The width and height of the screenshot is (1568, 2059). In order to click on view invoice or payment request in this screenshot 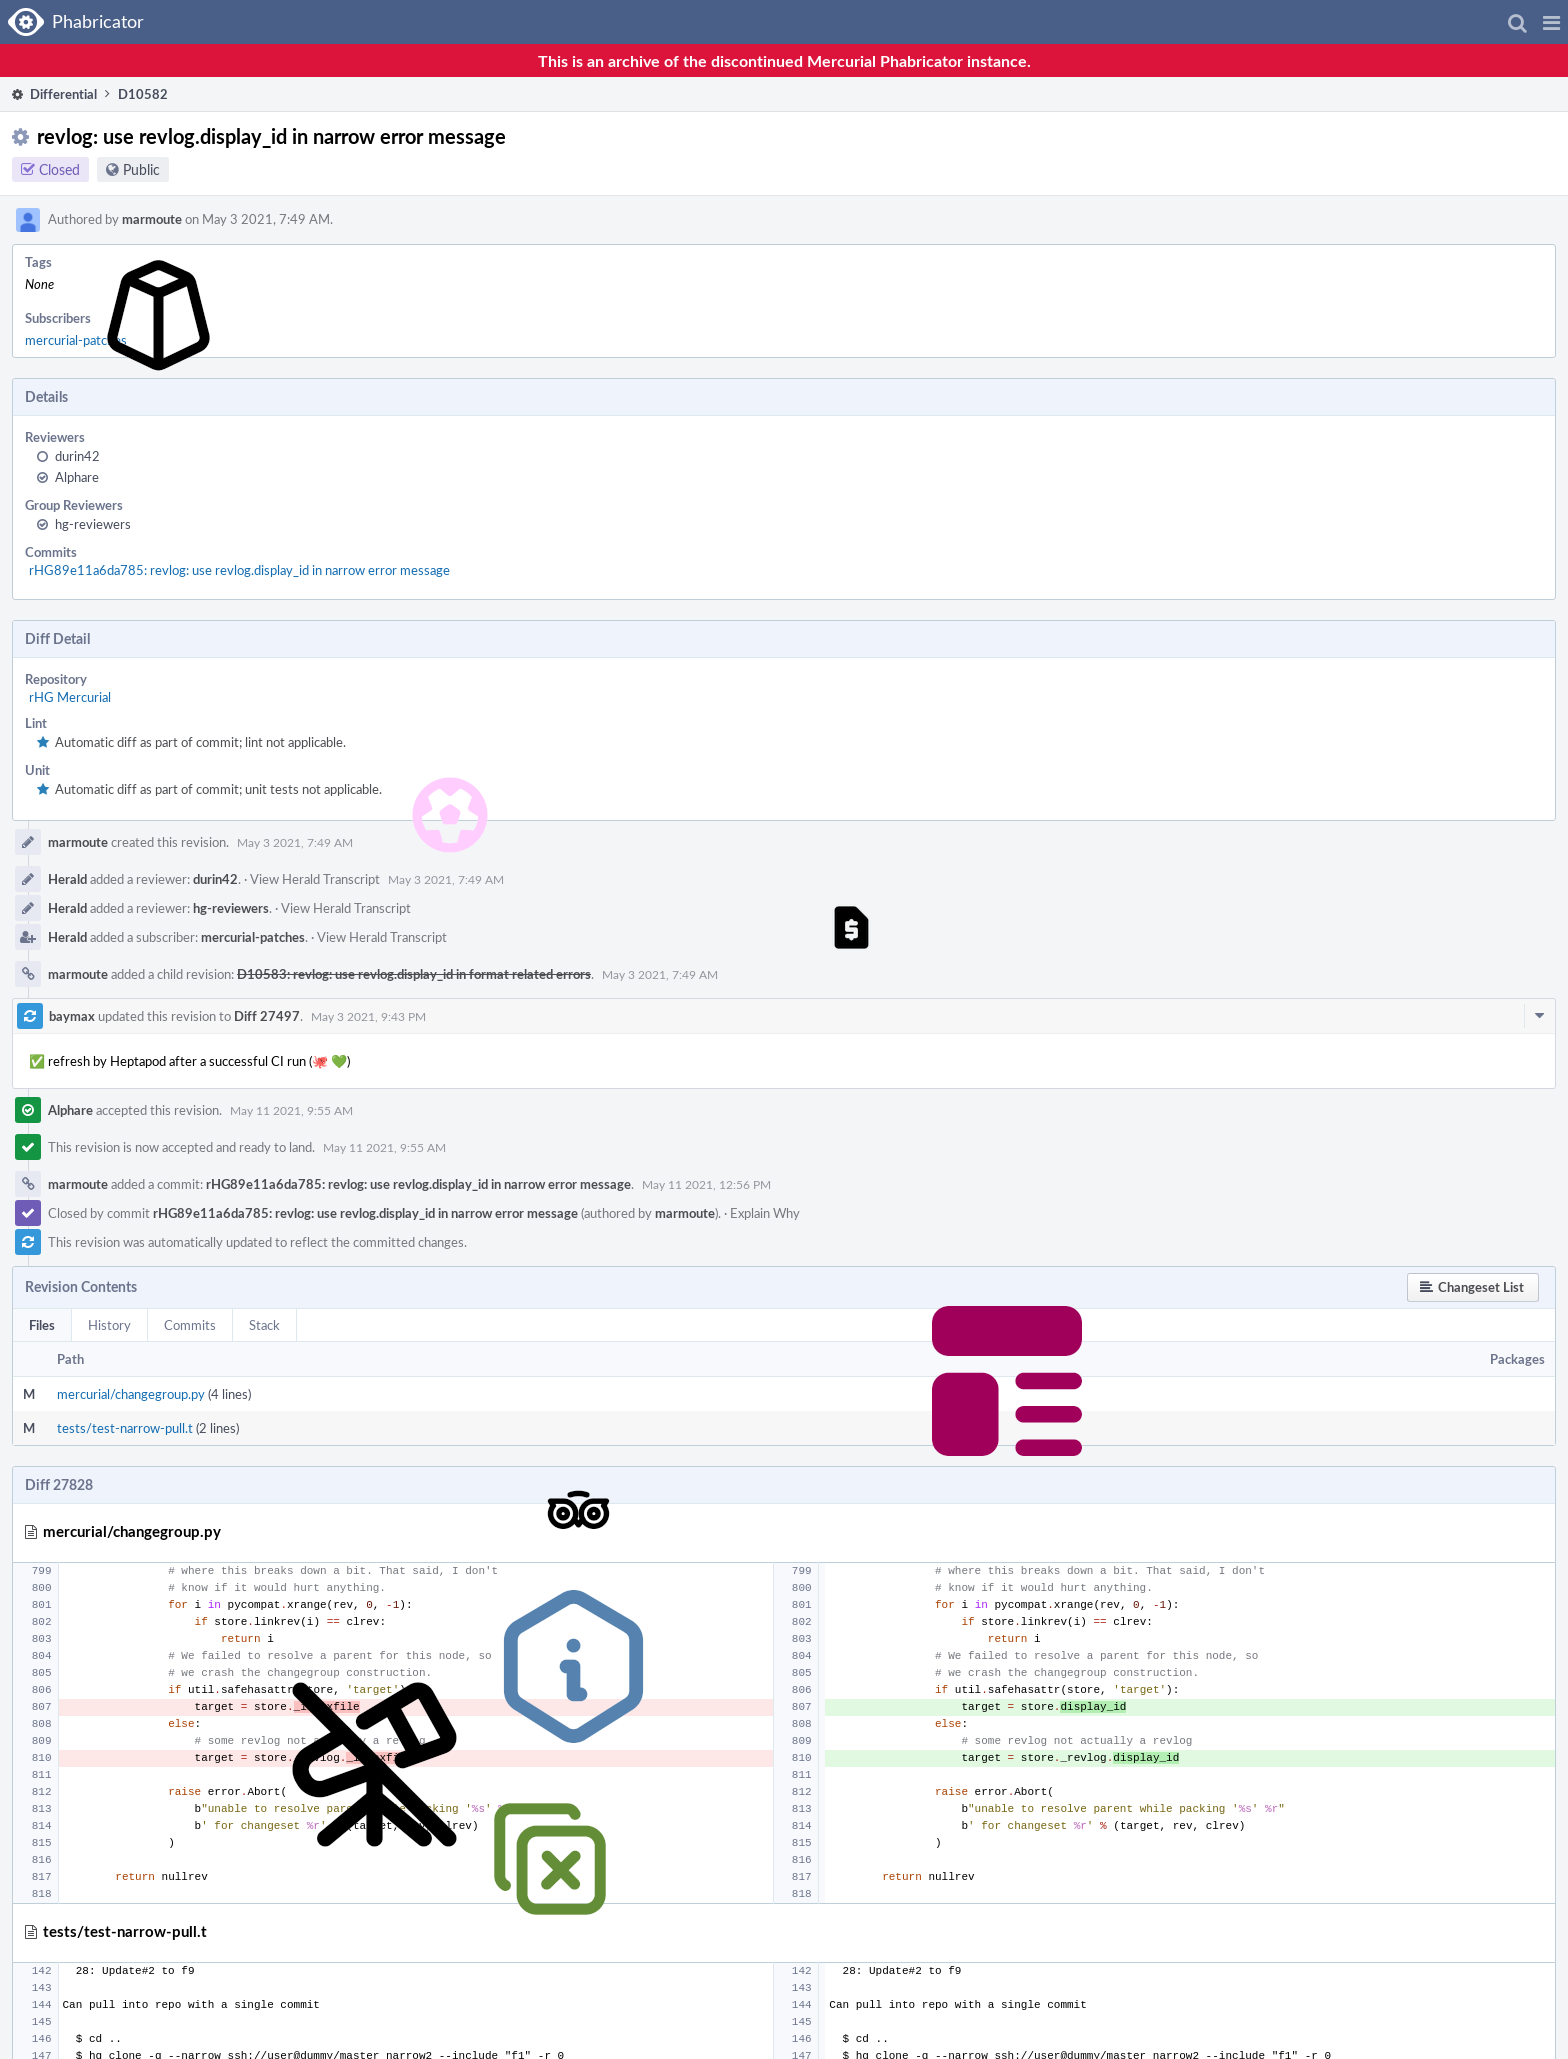, I will do `click(851, 927)`.